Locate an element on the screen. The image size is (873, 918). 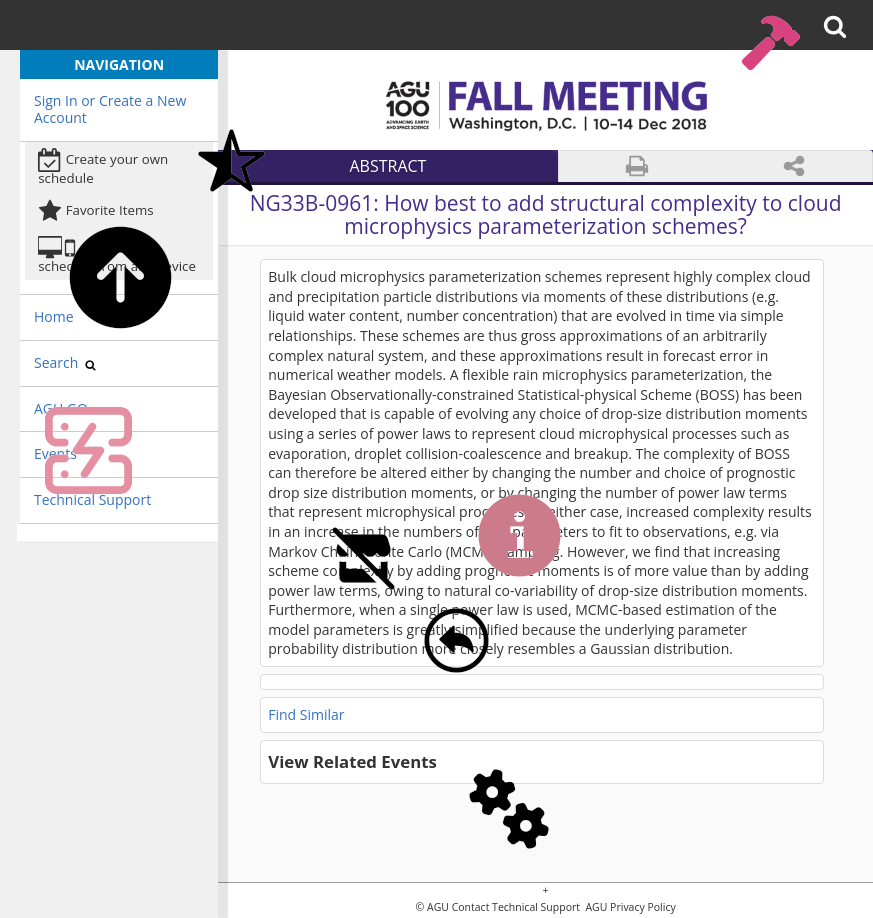
indicates a partial or half-star rating is located at coordinates (231, 160).